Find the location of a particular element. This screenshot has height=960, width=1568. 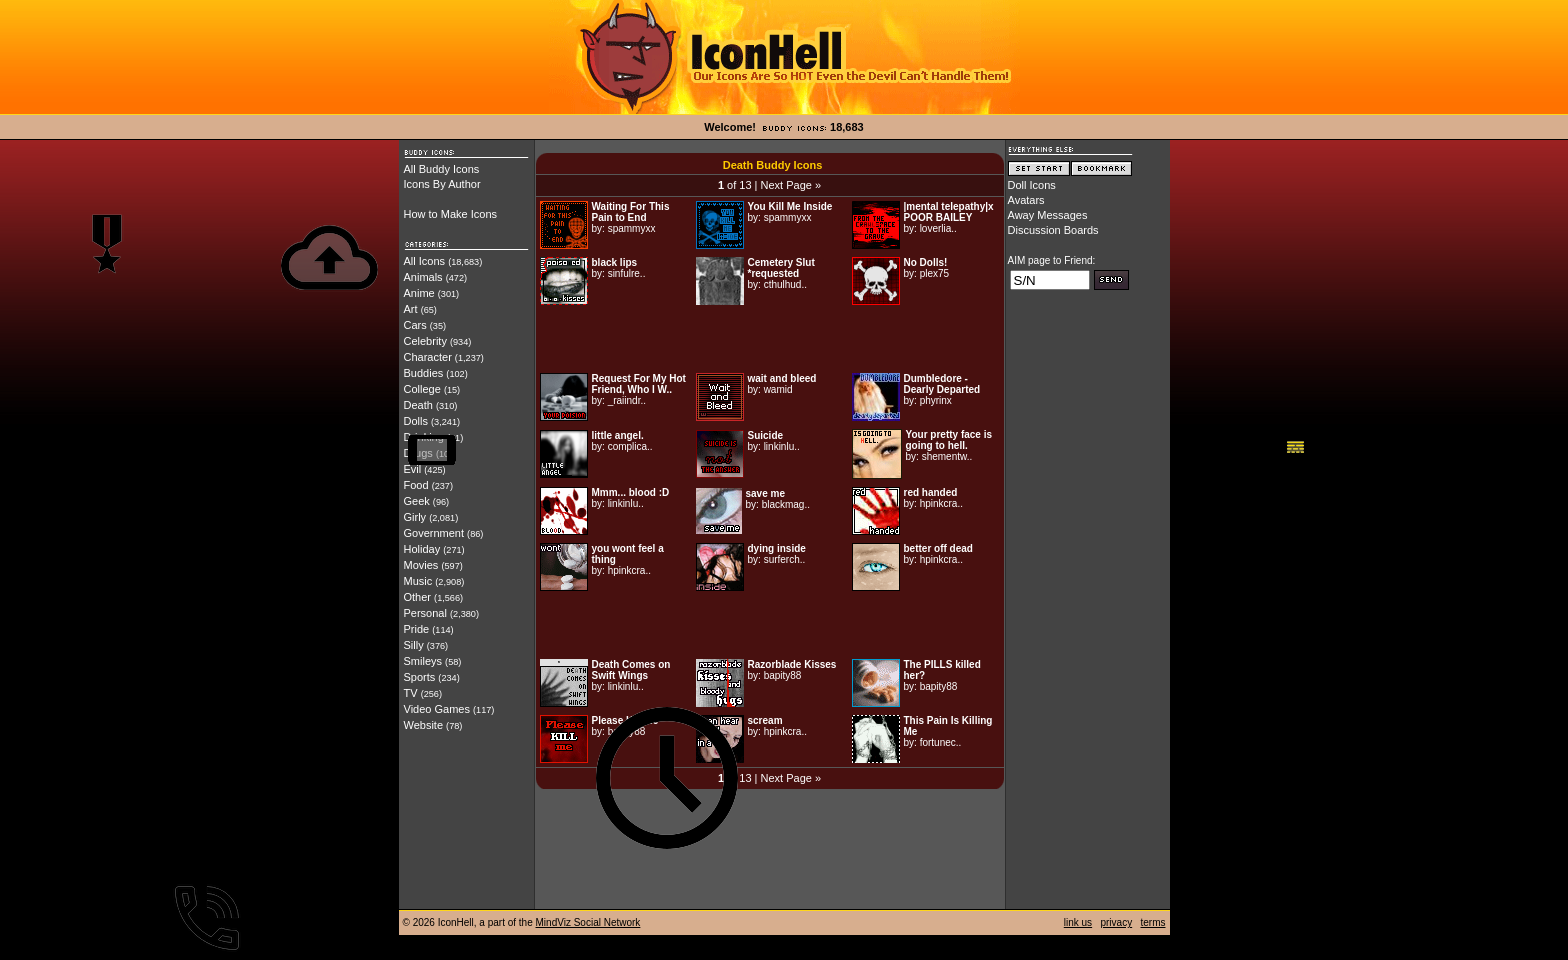

upload files to cloud storage is located at coordinates (329, 257).